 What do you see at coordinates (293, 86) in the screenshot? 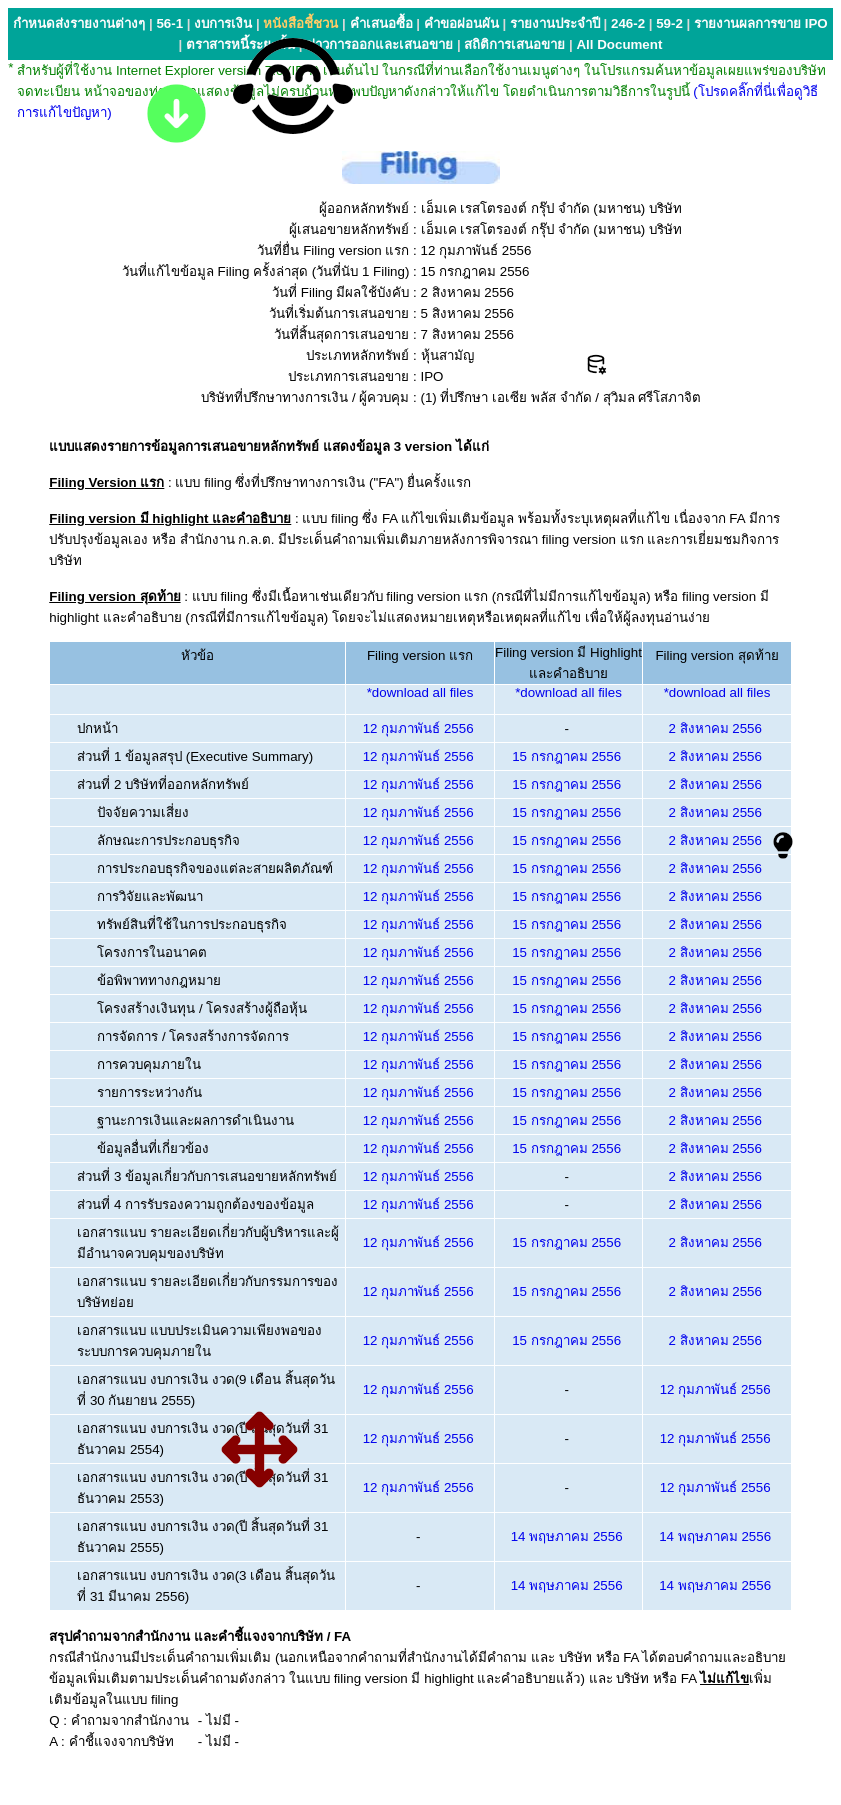
I see `react with a laughing emoji` at bounding box center [293, 86].